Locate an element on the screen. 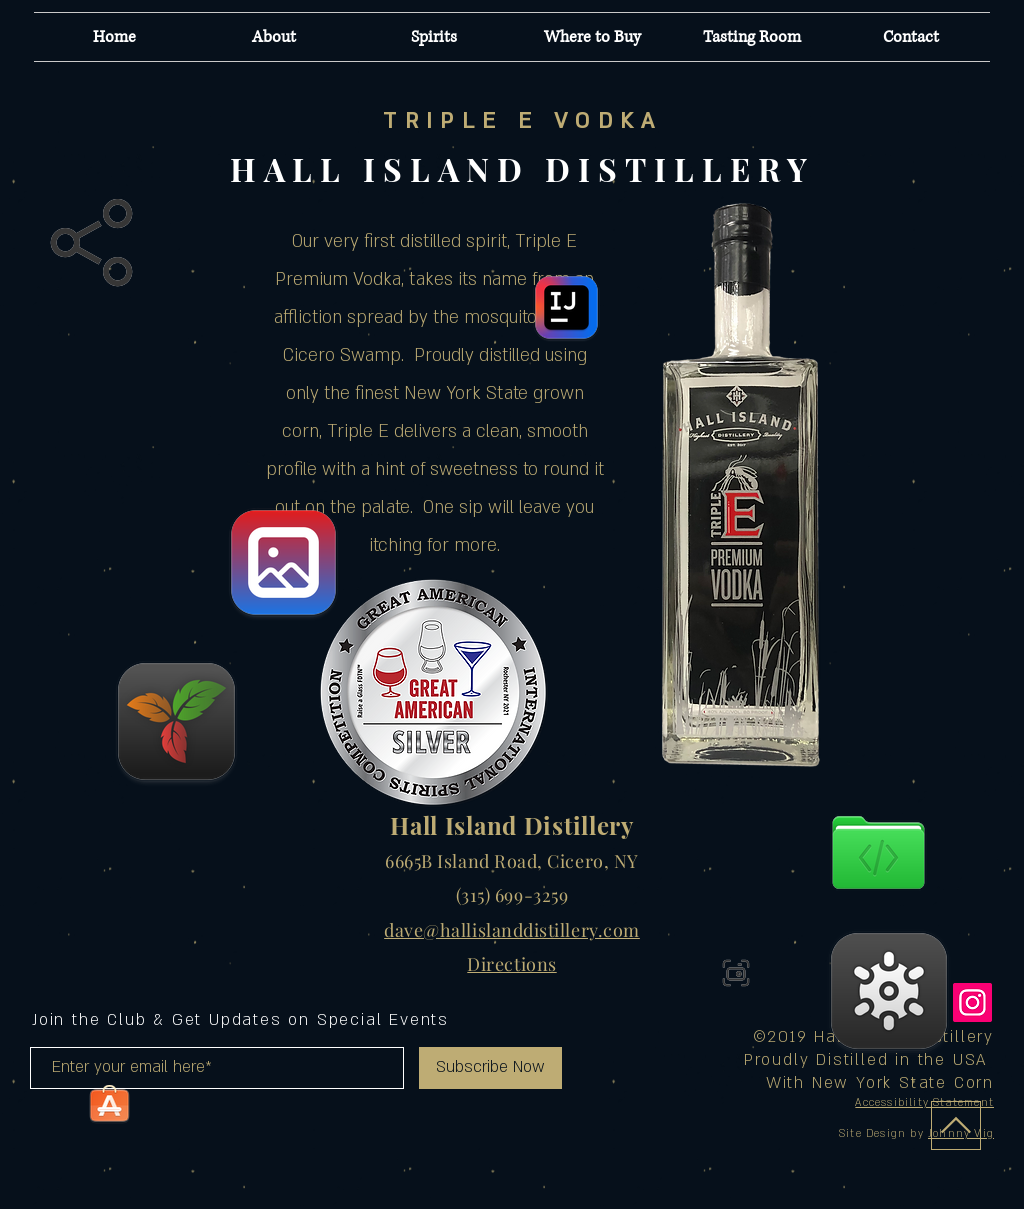 This screenshot has width=1024, height=1209. open your code projects folder is located at coordinates (878, 852).